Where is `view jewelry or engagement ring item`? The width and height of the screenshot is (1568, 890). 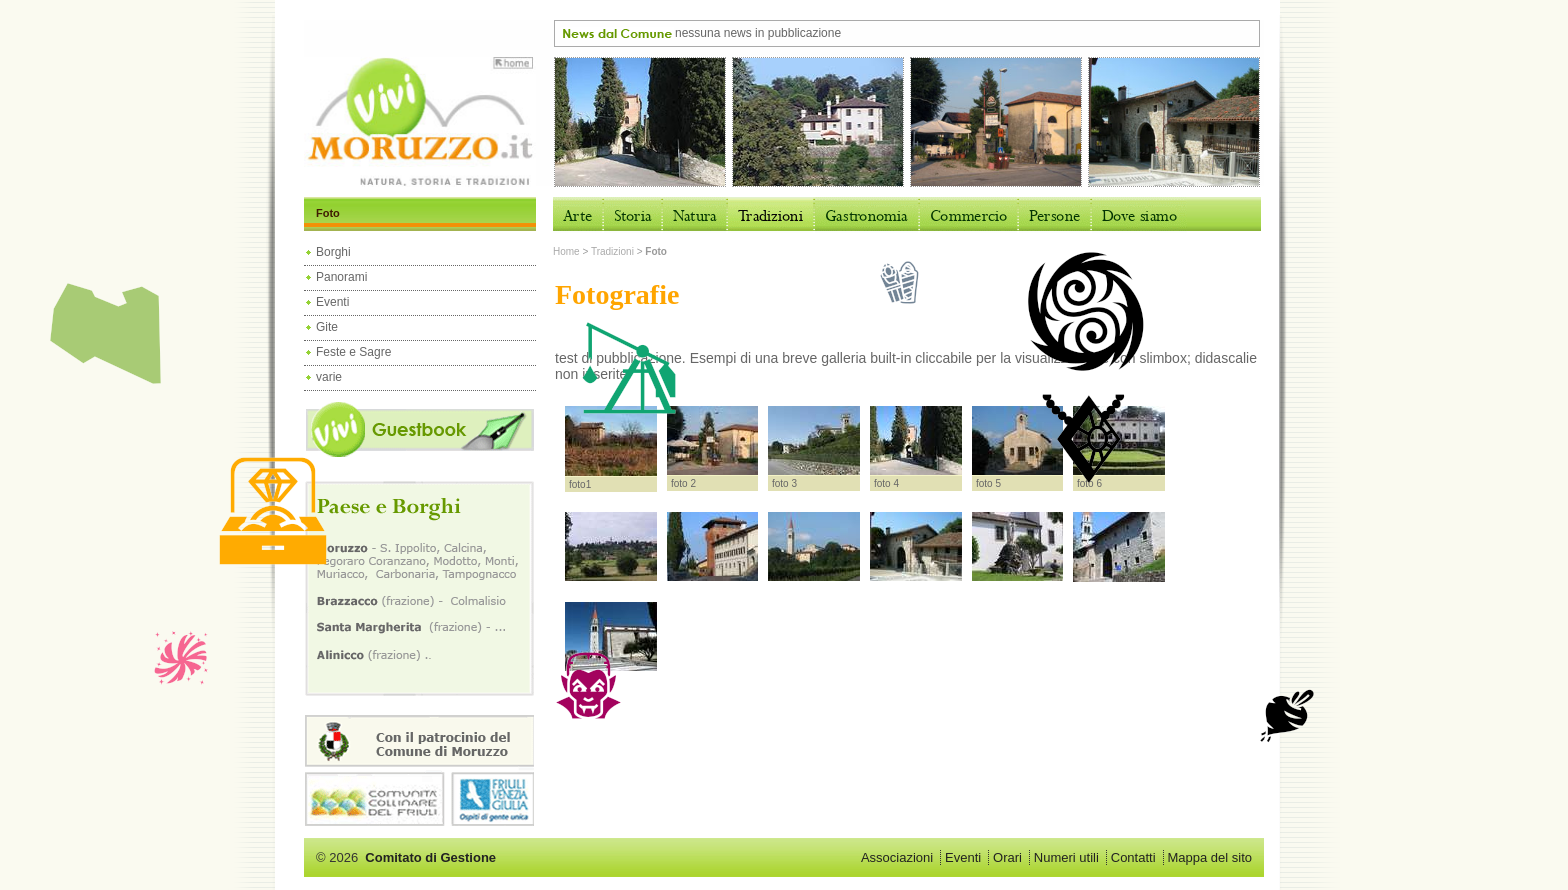
view jewelry or engagement ring item is located at coordinates (273, 511).